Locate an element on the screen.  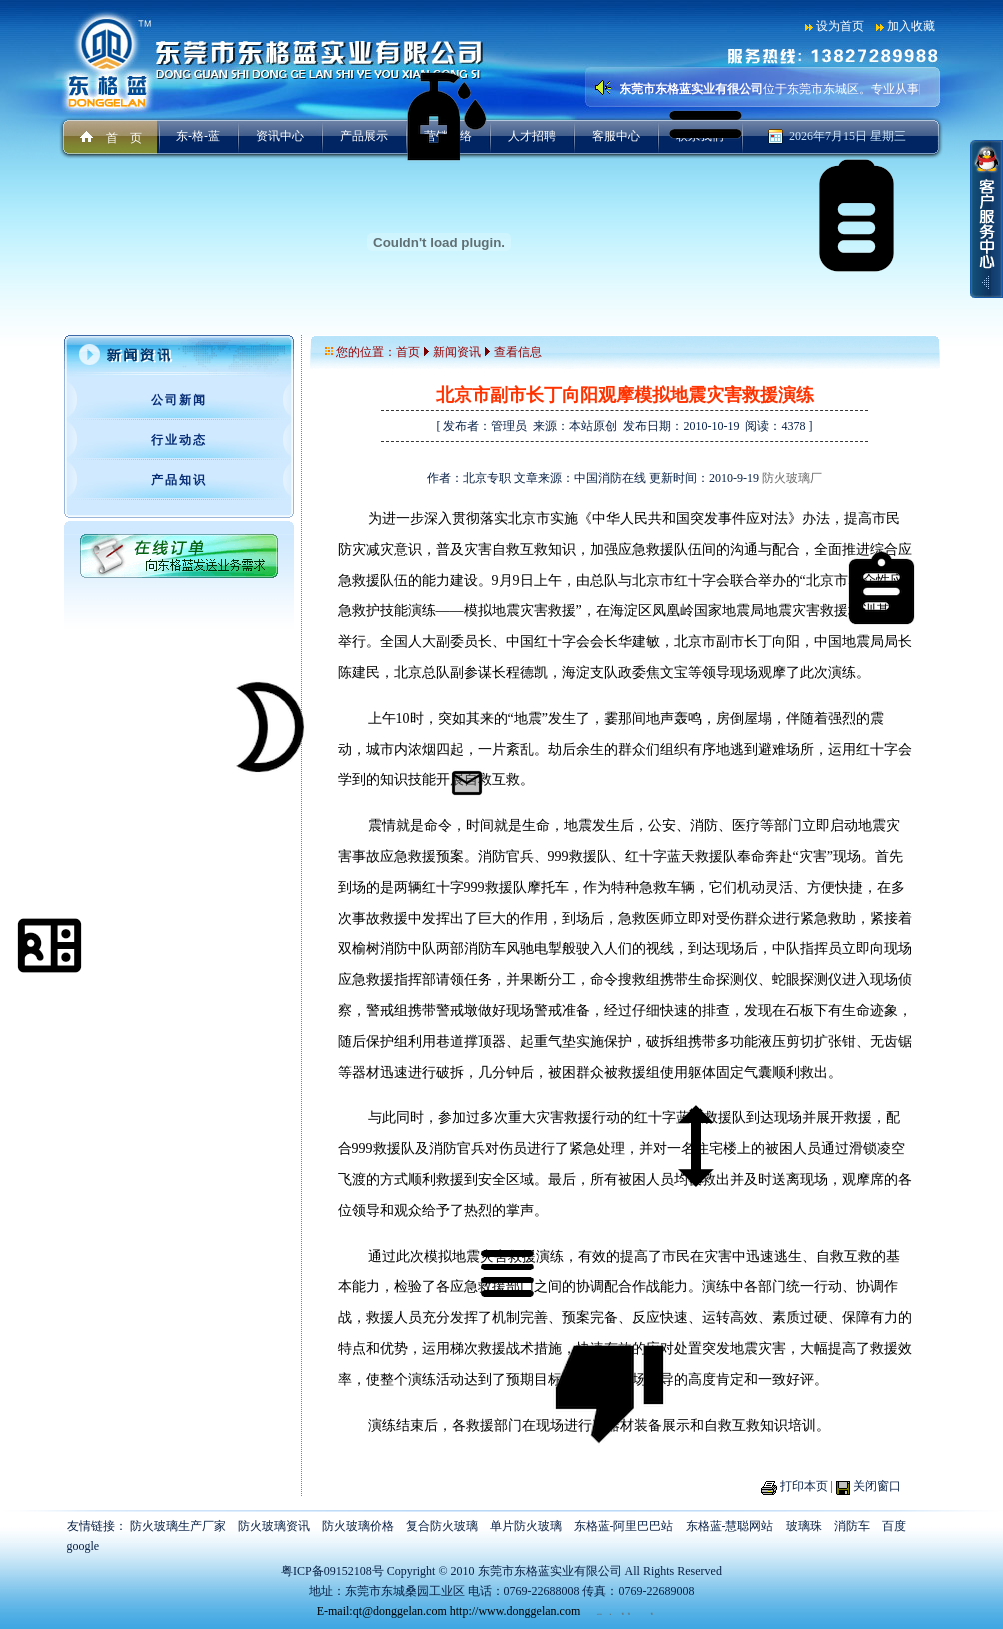
adjust height or vertical size is located at coordinates (696, 1146).